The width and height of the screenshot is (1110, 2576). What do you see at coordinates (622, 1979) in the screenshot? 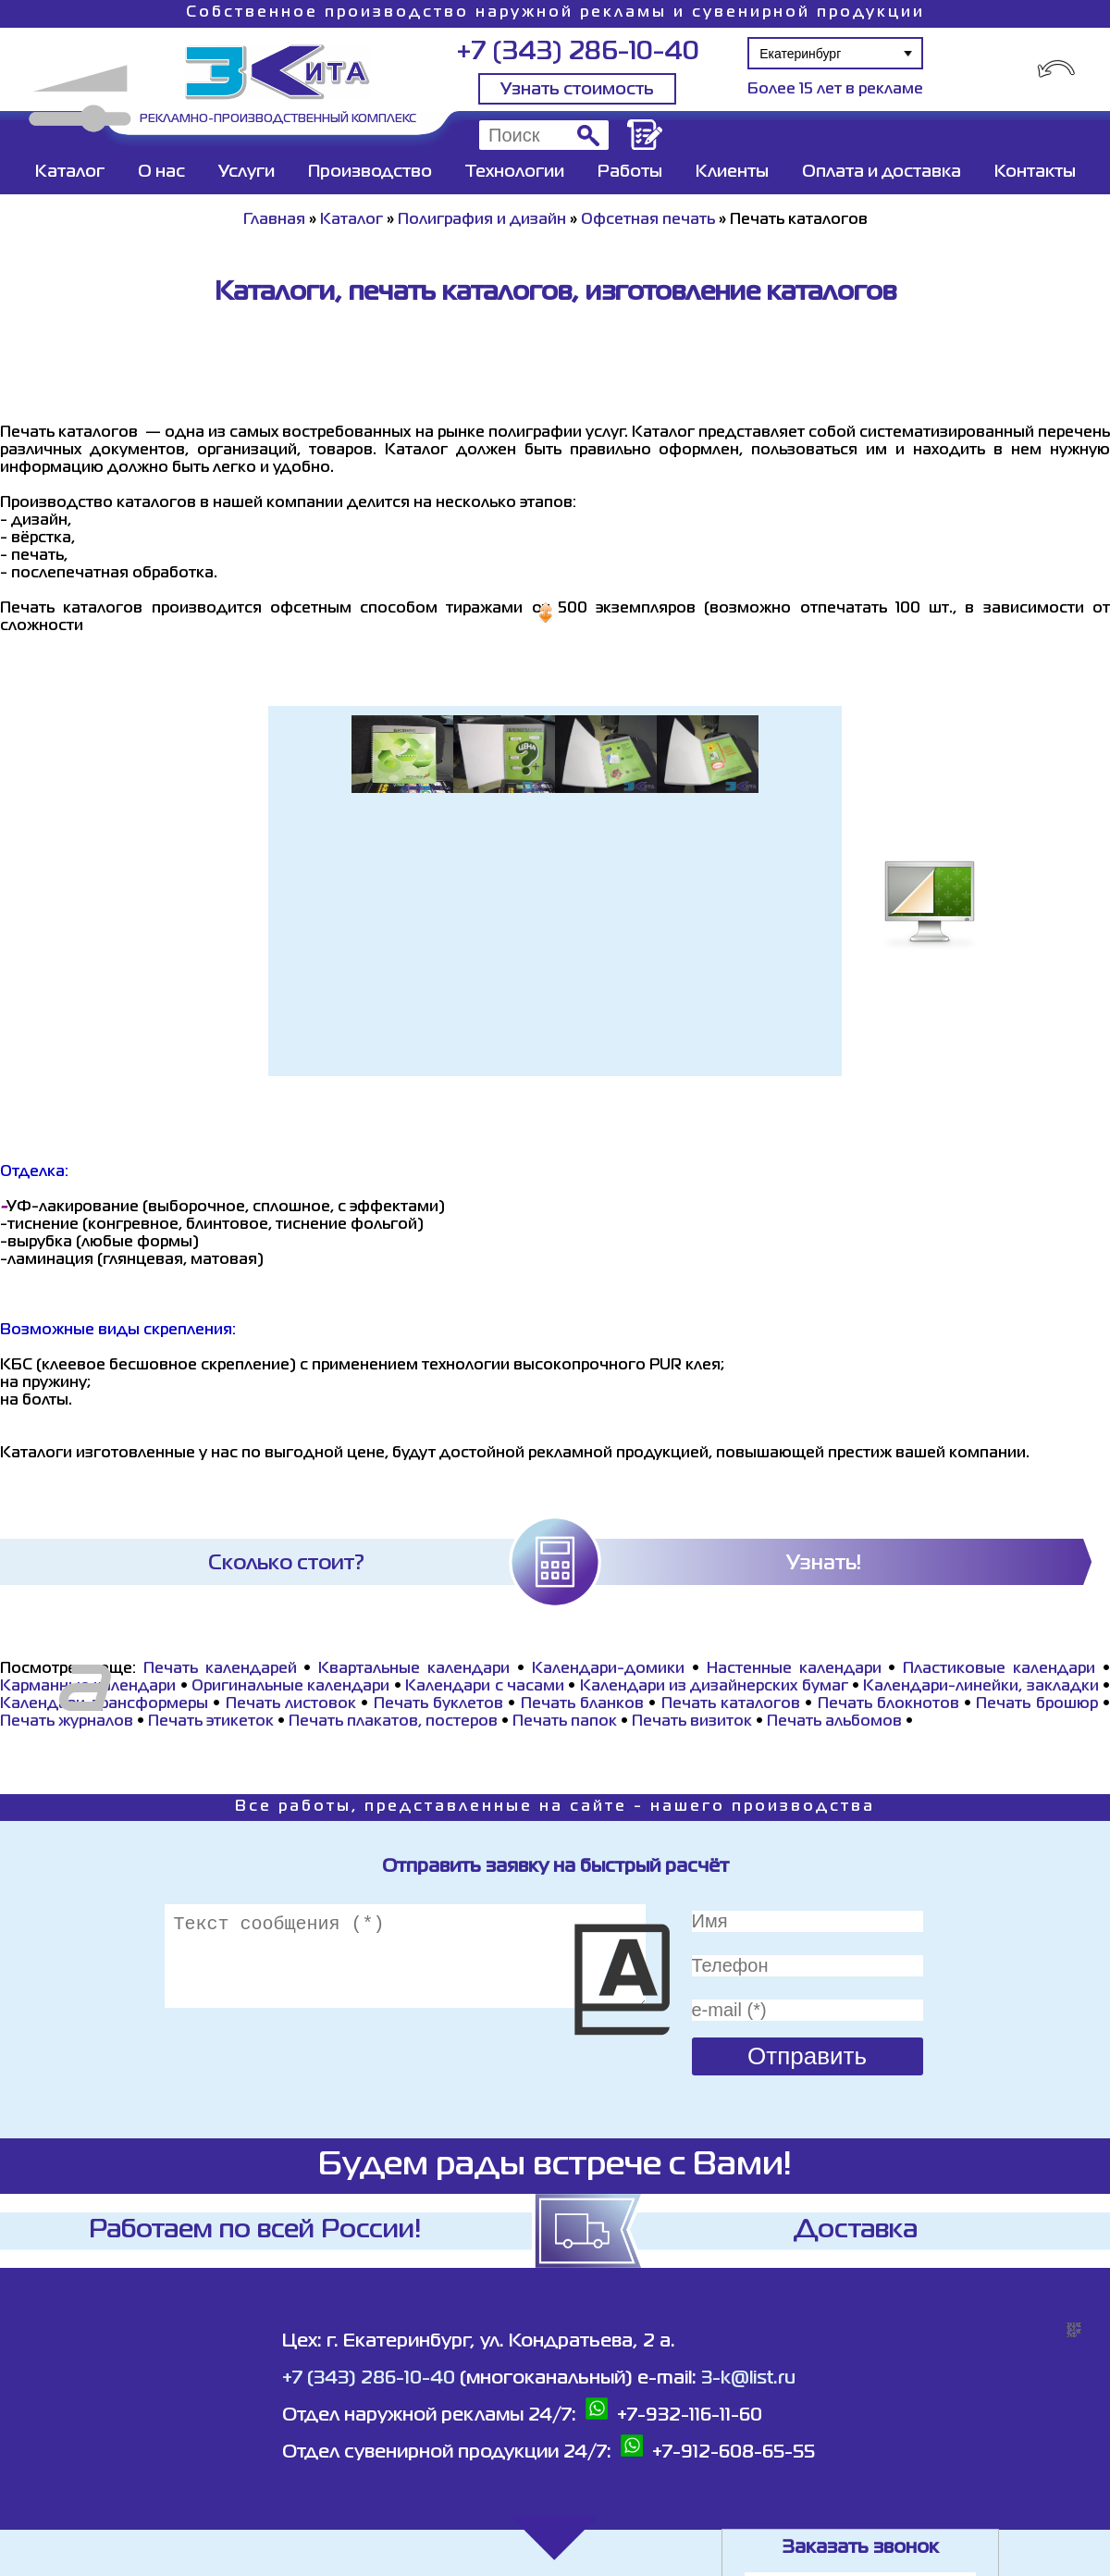
I see `open the dictionary app` at bounding box center [622, 1979].